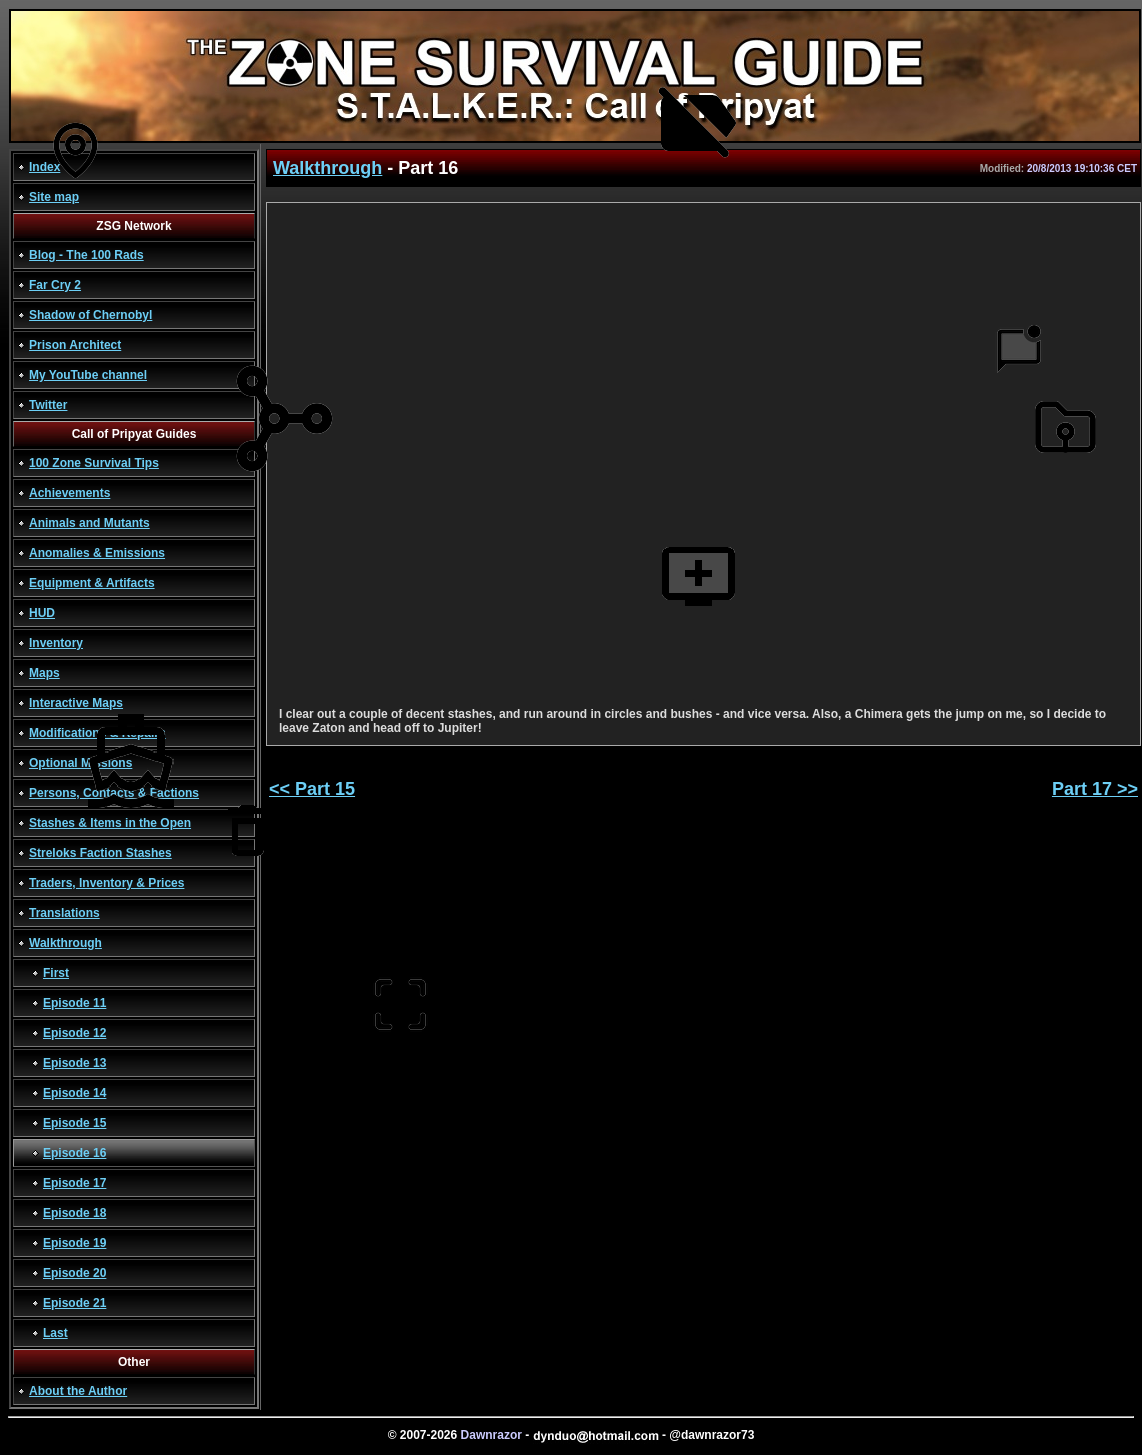 The image size is (1142, 1455). Describe the element at coordinates (260, 830) in the screenshot. I see `delete all selected items` at that location.